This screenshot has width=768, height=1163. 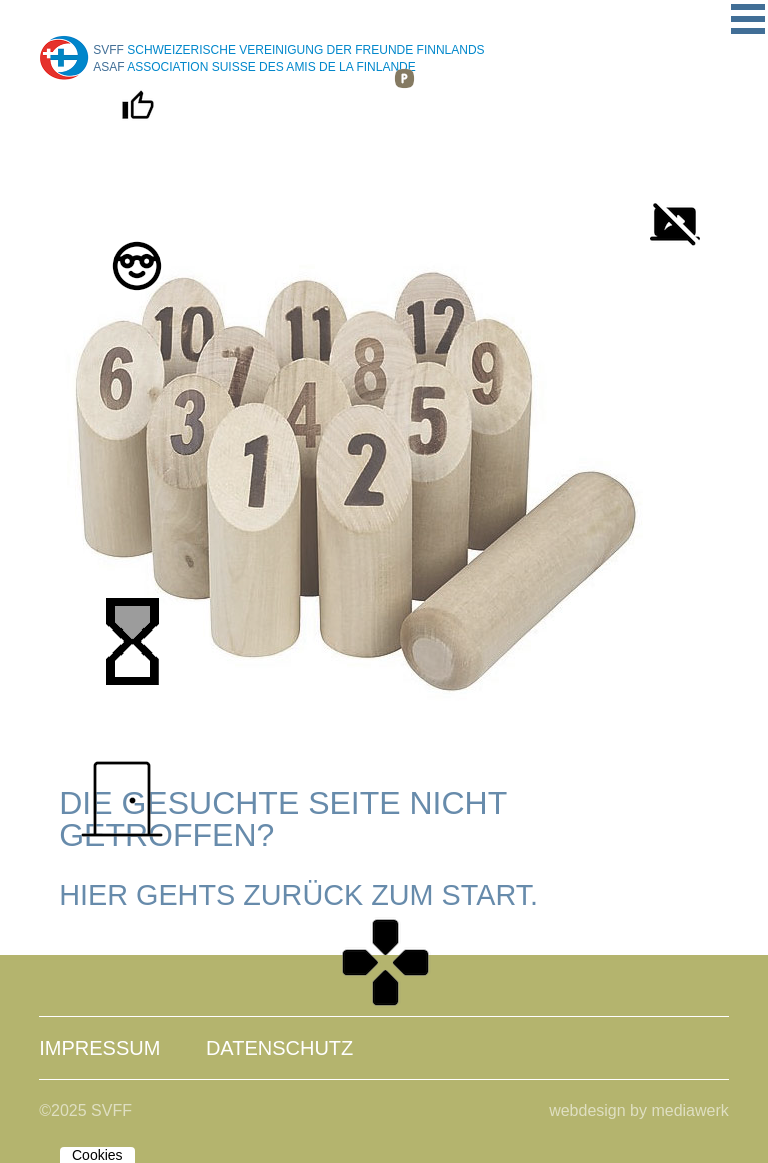 What do you see at coordinates (675, 224) in the screenshot?
I see `stop sharing your screen` at bounding box center [675, 224].